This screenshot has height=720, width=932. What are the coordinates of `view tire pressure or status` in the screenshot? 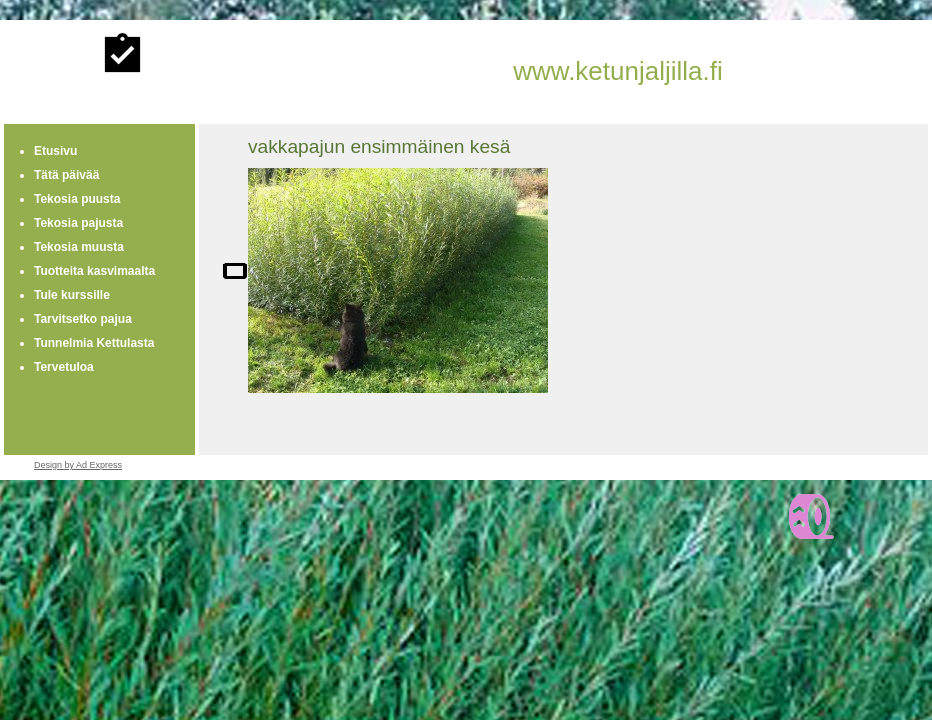 It's located at (809, 516).